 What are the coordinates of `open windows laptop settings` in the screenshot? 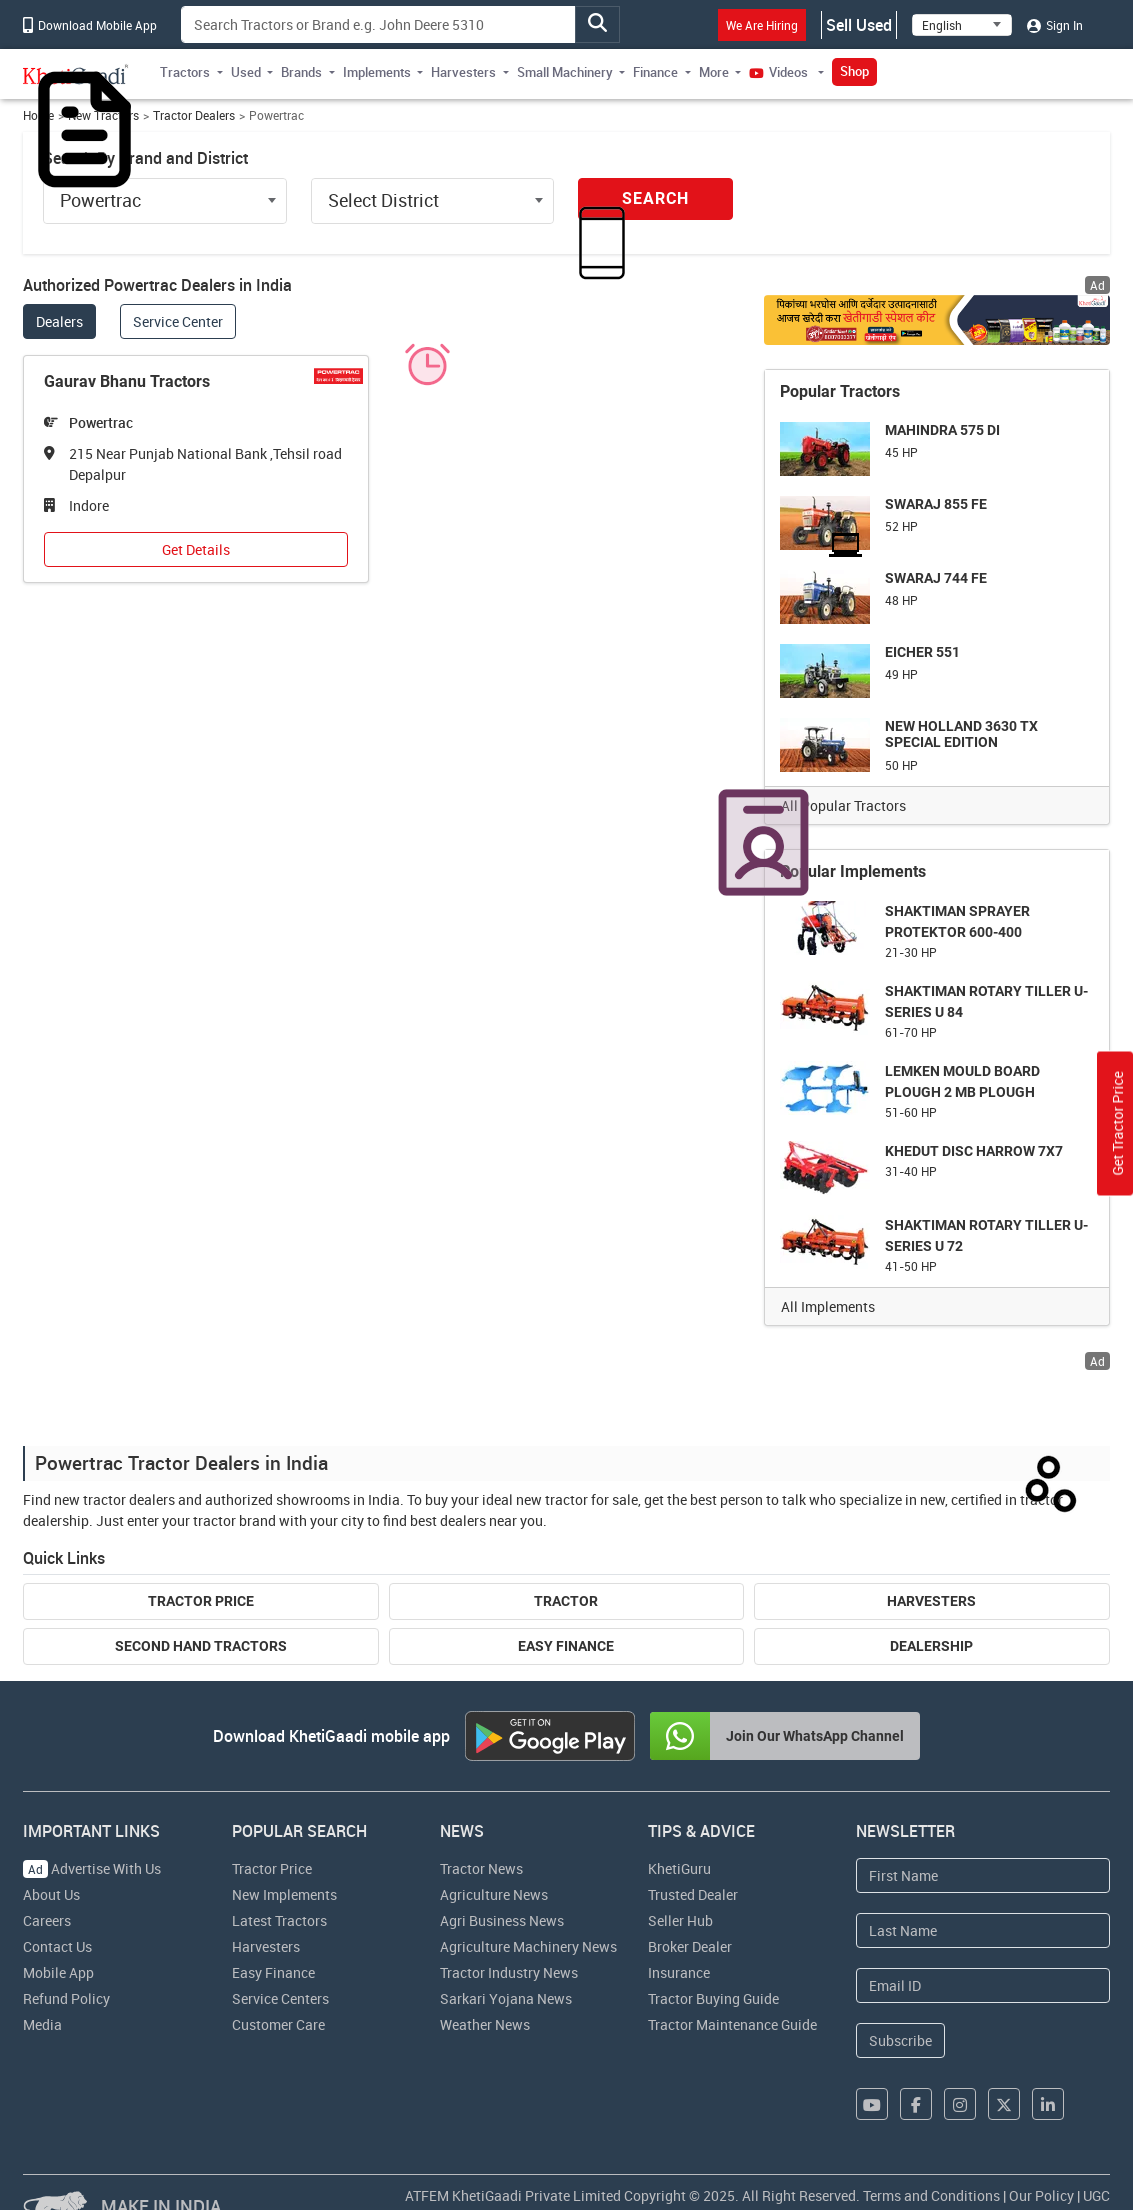 It's located at (845, 545).